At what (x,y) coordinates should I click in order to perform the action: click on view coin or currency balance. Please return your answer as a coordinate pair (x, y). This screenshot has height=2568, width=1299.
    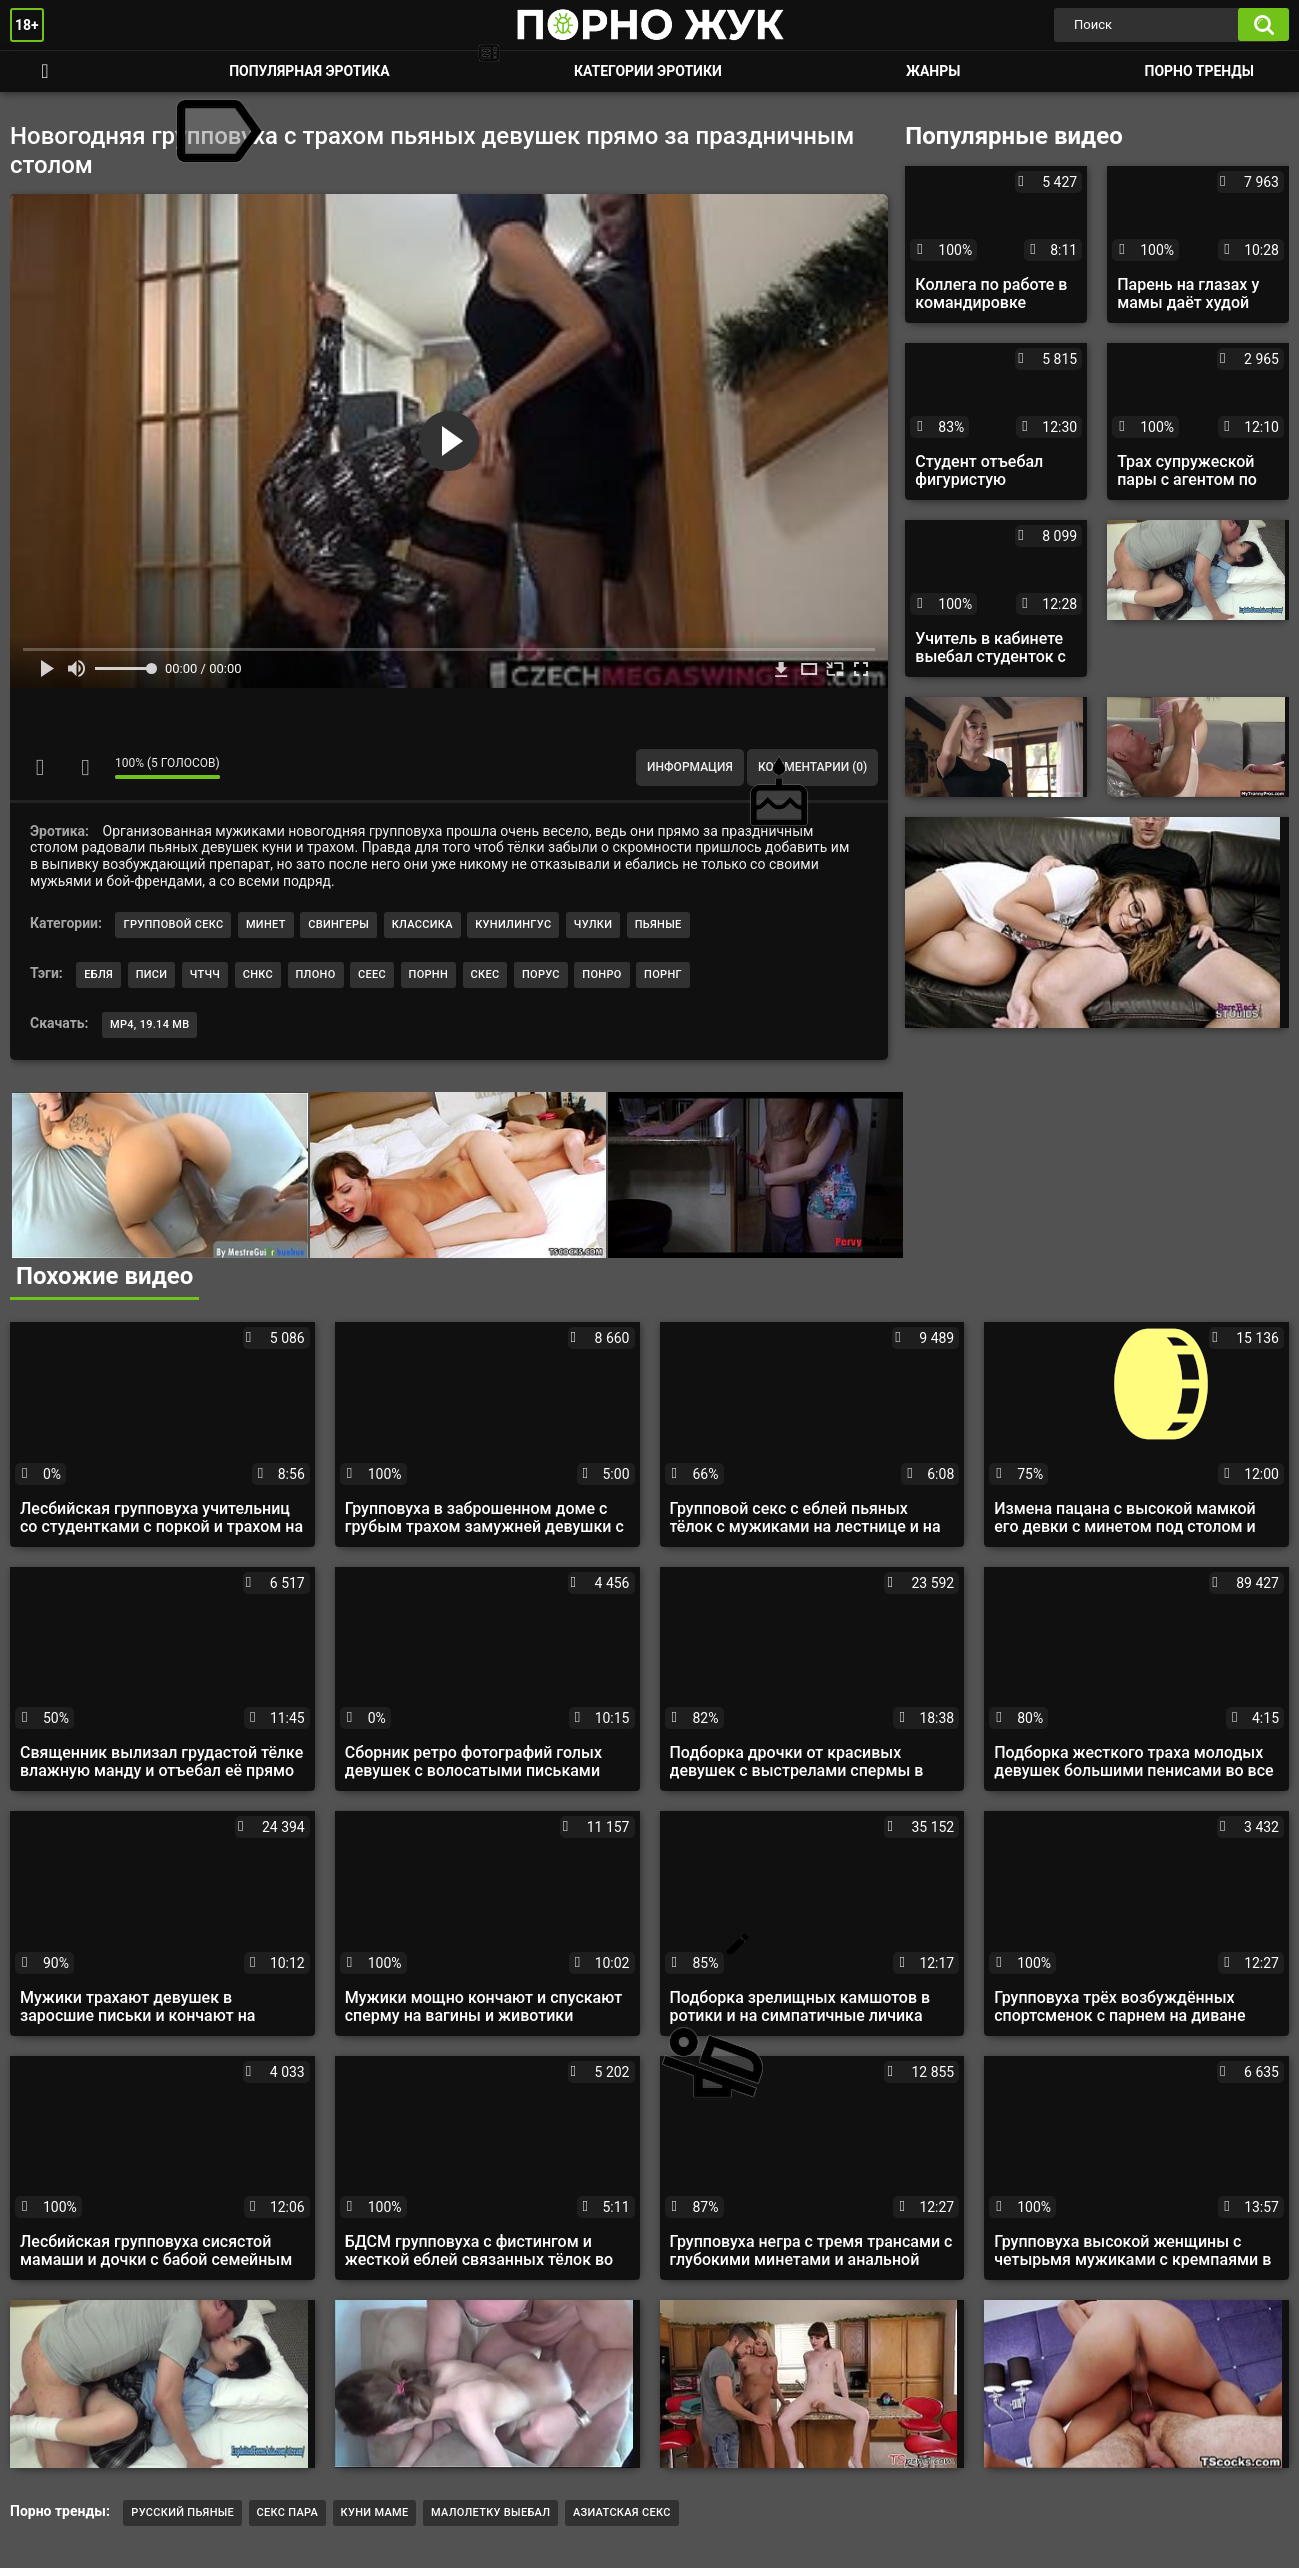
    Looking at the image, I should click on (1161, 1384).